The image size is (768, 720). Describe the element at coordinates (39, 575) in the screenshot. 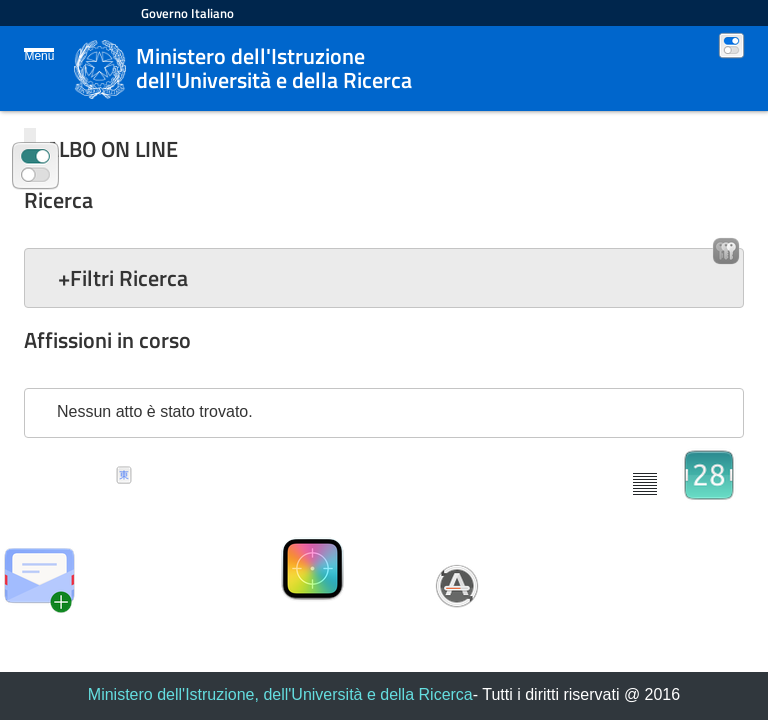

I see `compose a new email message` at that location.